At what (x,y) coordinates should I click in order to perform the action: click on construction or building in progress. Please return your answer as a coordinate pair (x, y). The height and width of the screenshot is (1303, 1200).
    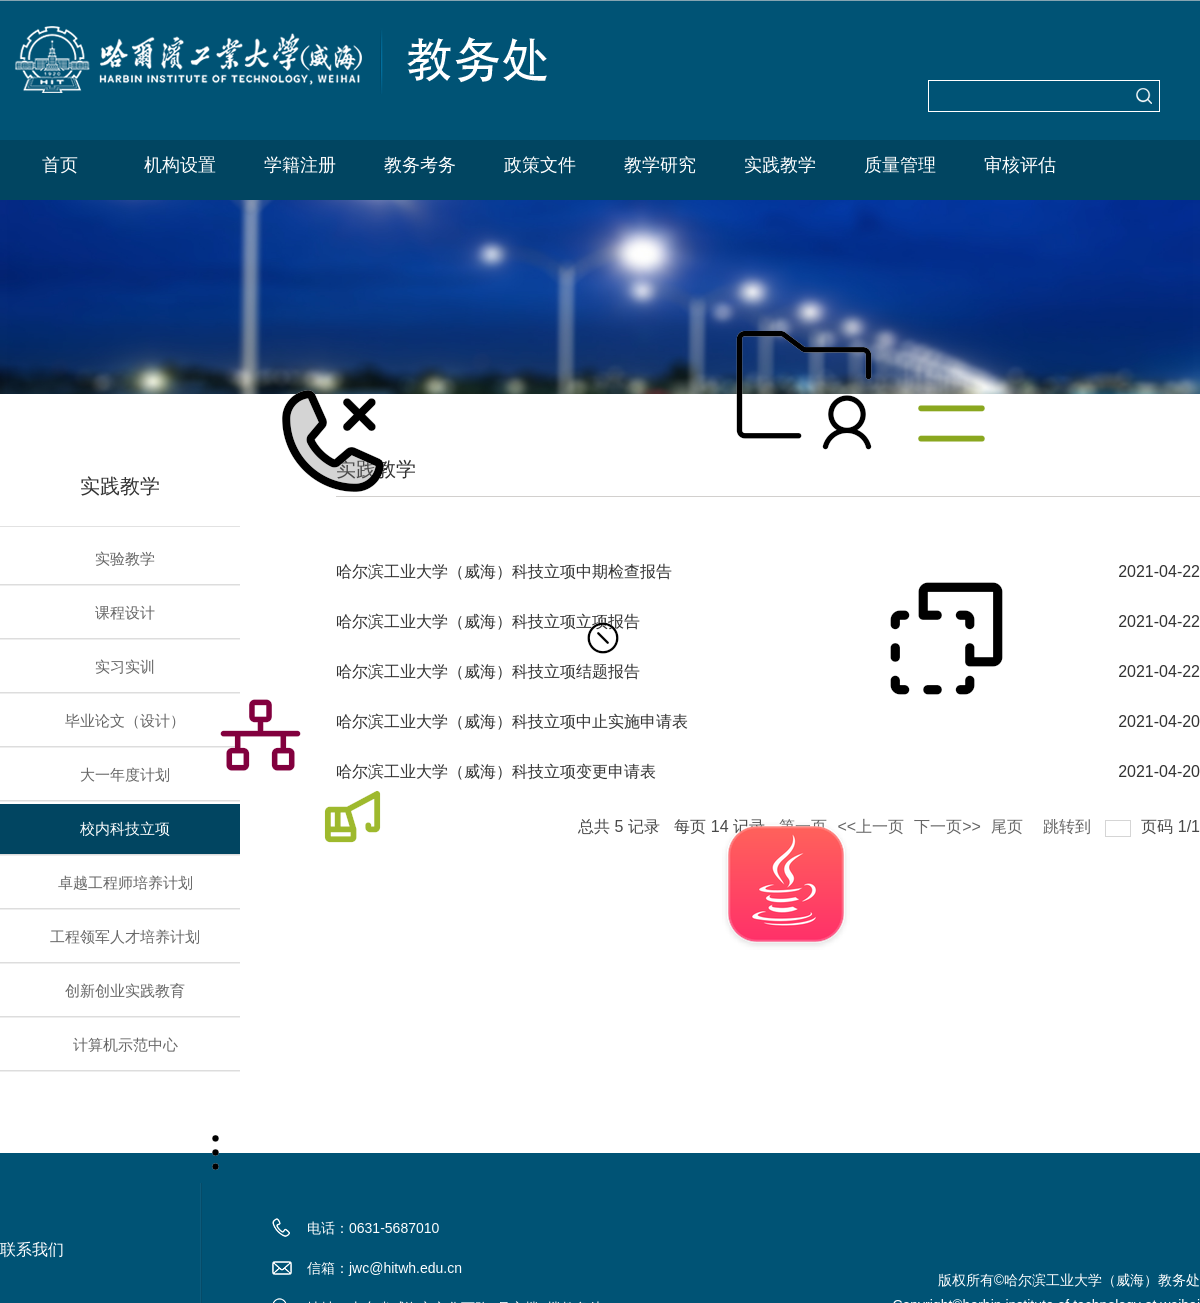
    Looking at the image, I should click on (353, 819).